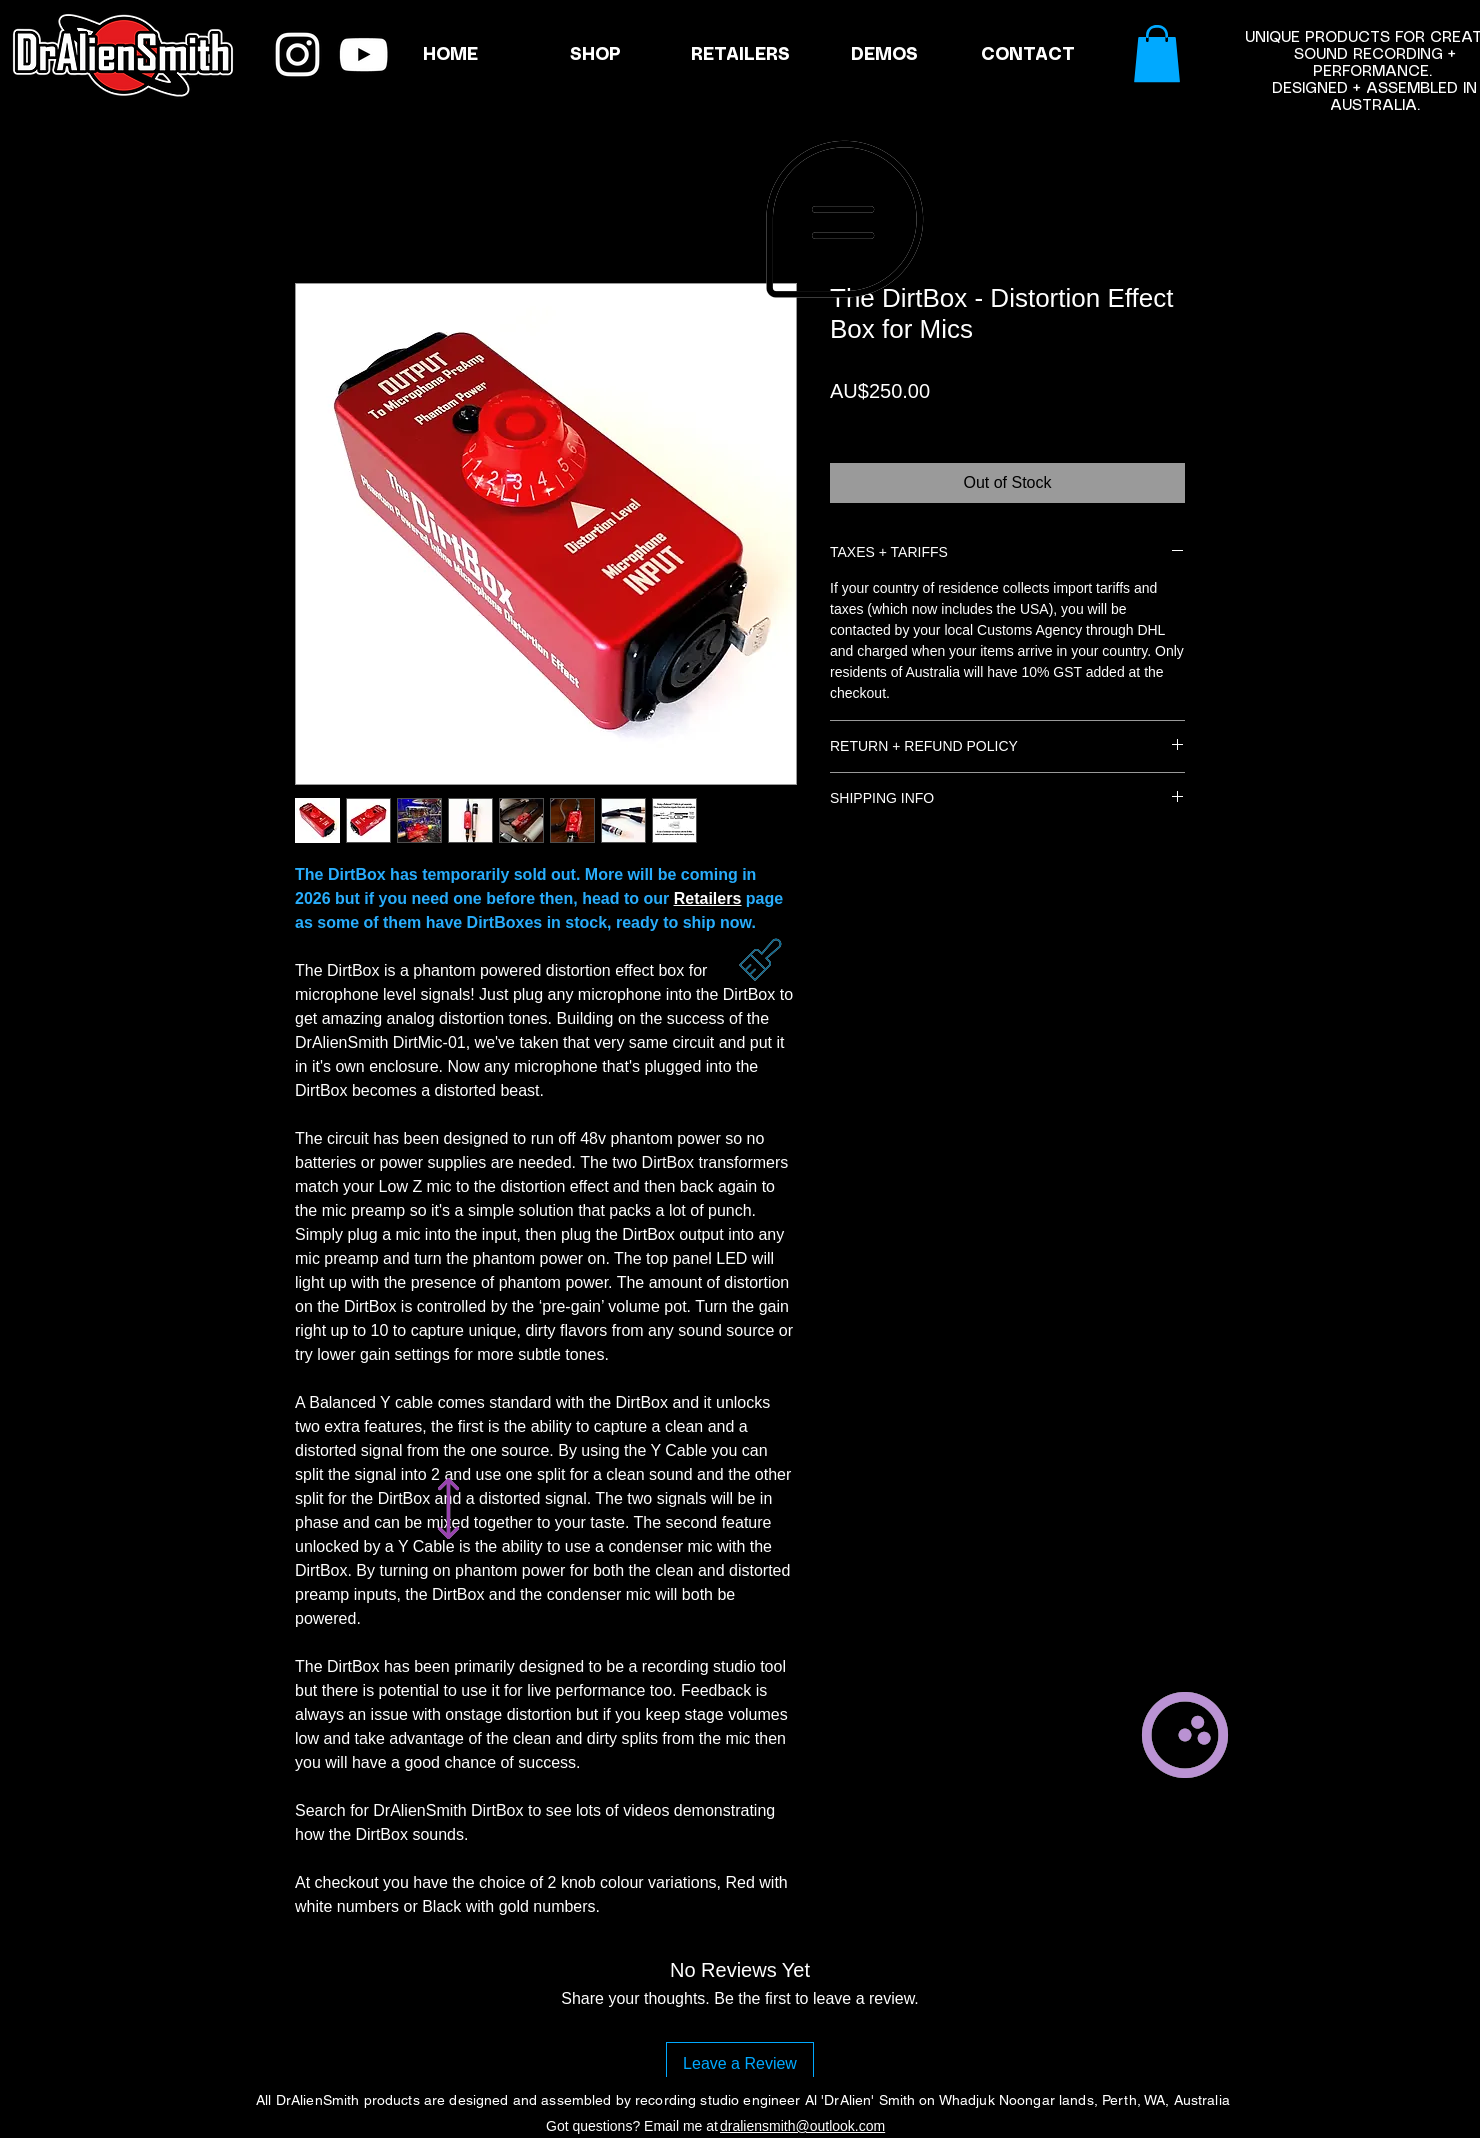  What do you see at coordinates (761, 959) in the screenshot?
I see `access painting or drawing tools` at bounding box center [761, 959].